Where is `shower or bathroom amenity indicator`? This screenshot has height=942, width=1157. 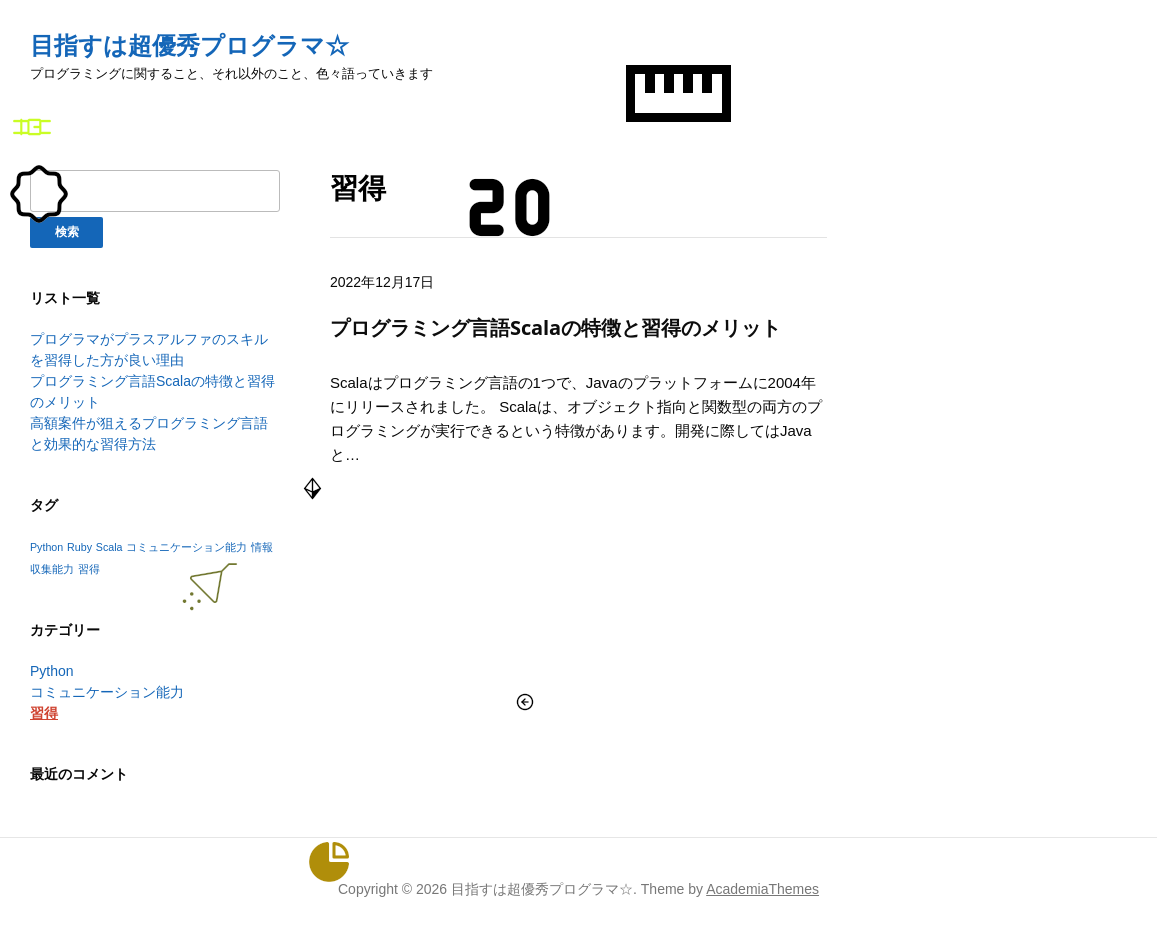 shower or bathroom amenity indicator is located at coordinates (209, 584).